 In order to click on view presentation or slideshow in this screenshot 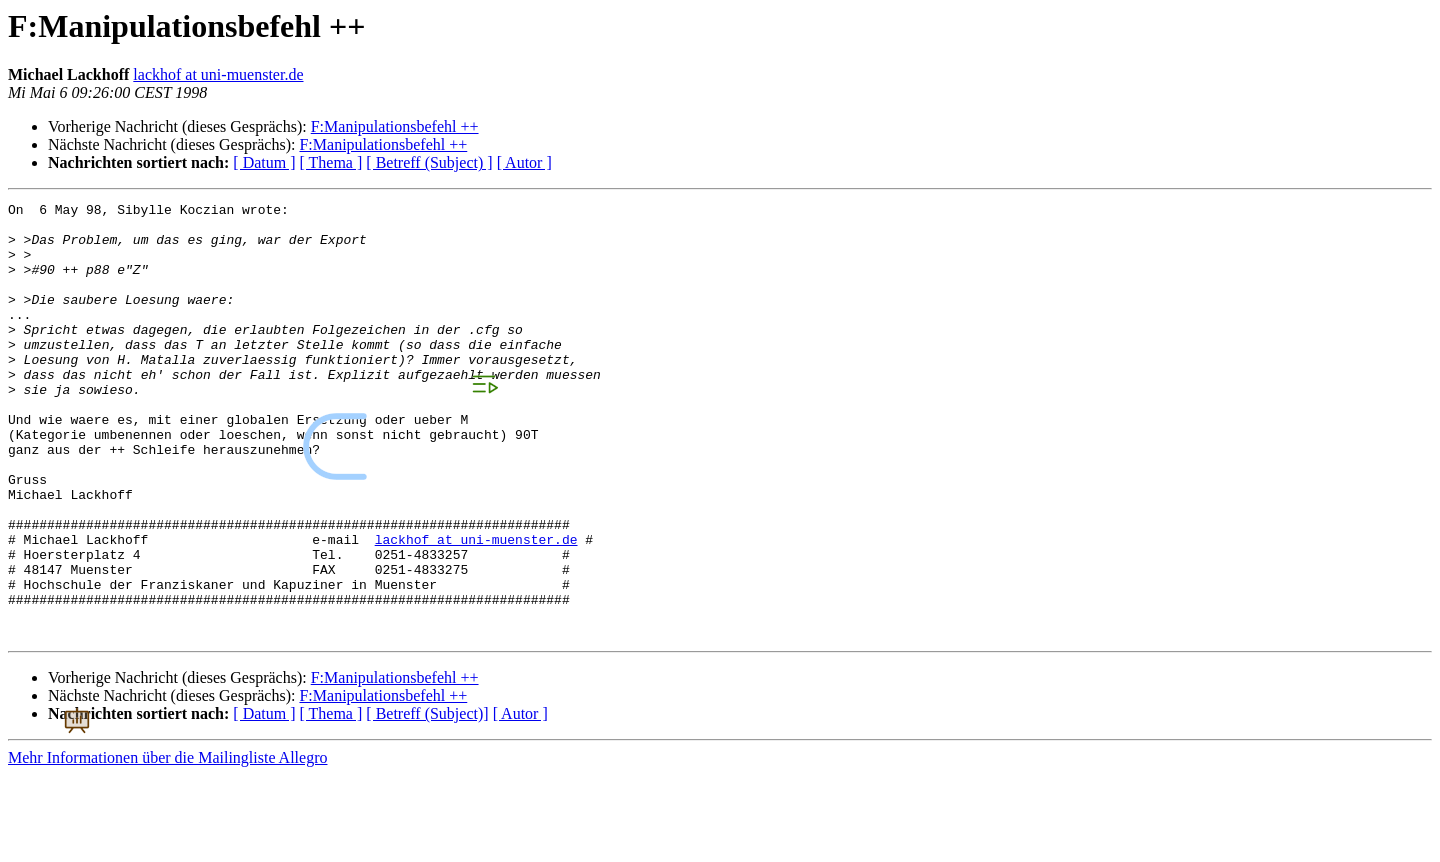, I will do `click(77, 721)`.